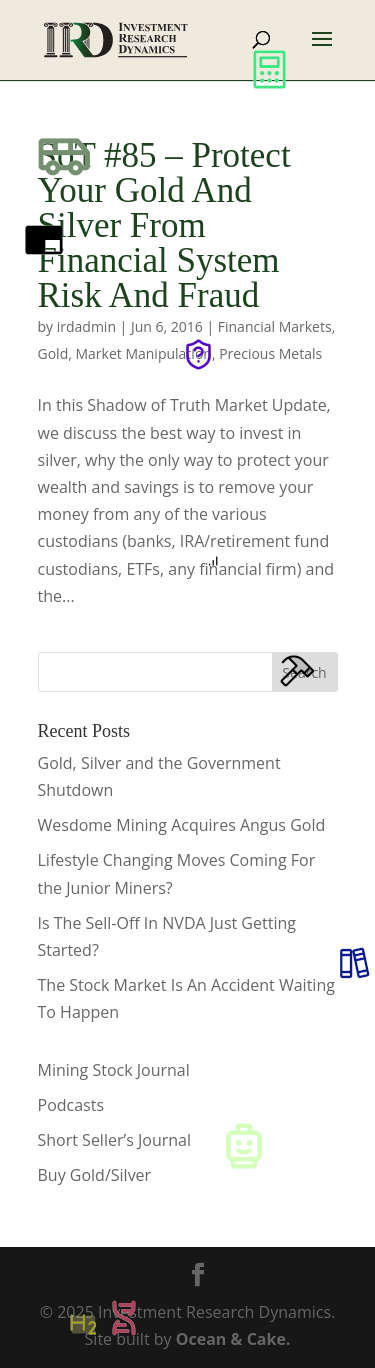 The height and width of the screenshot is (1368, 375). What do you see at coordinates (44, 240) in the screenshot?
I see `enable picture-in-picture mode` at bounding box center [44, 240].